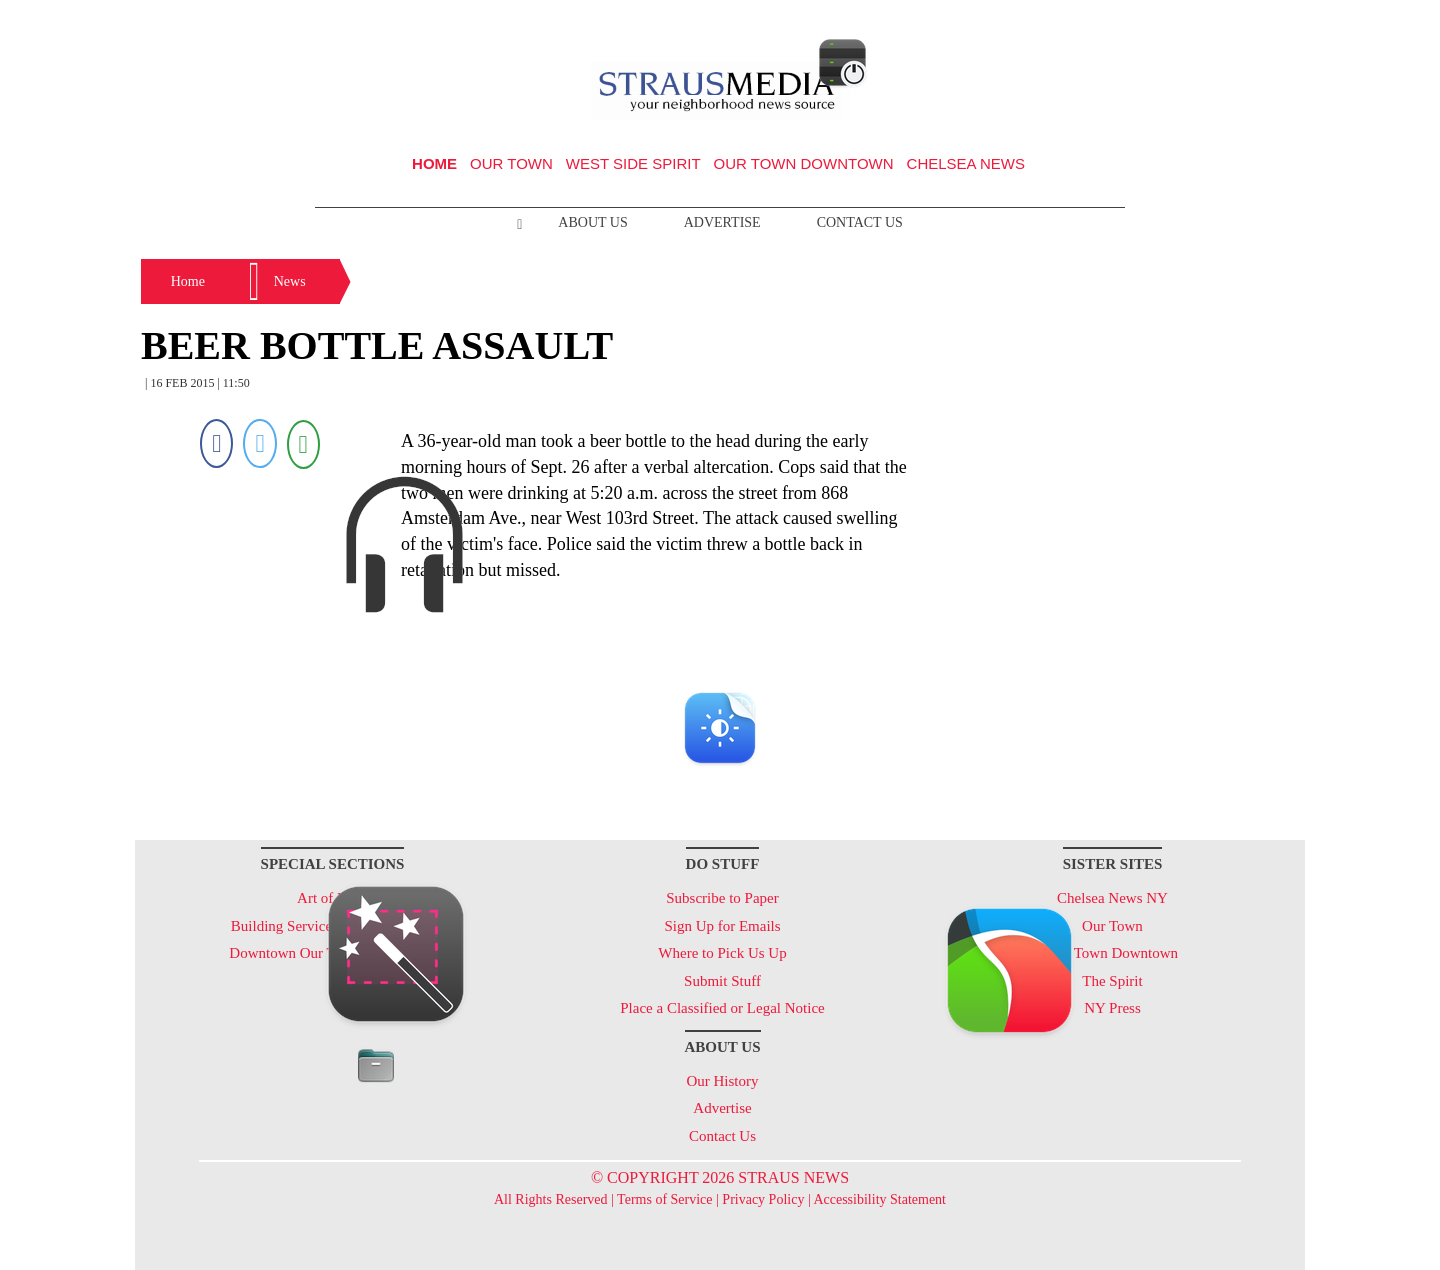  What do you see at coordinates (842, 62) in the screenshot?
I see `configure network server boot preferences` at bounding box center [842, 62].